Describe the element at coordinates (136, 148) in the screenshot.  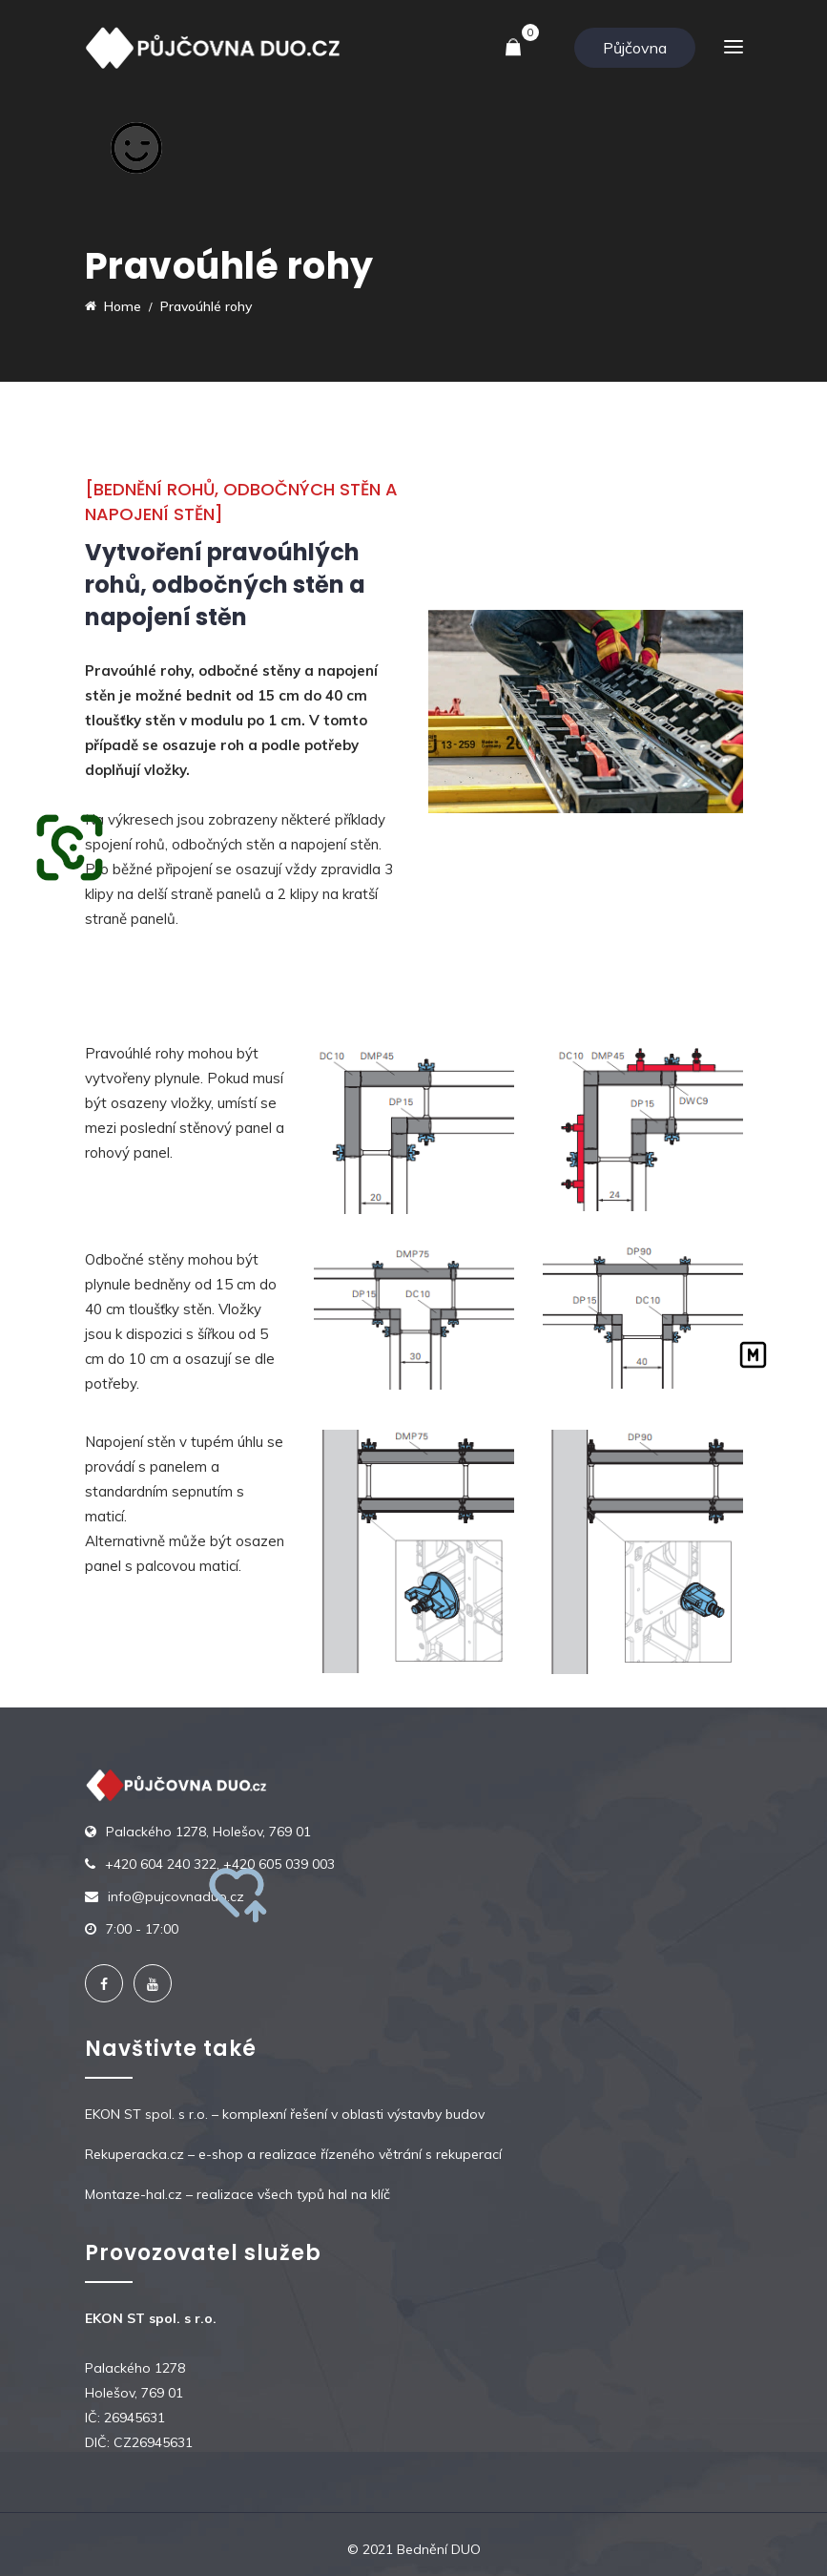
I see `insert a winking emoji or emoticon` at that location.